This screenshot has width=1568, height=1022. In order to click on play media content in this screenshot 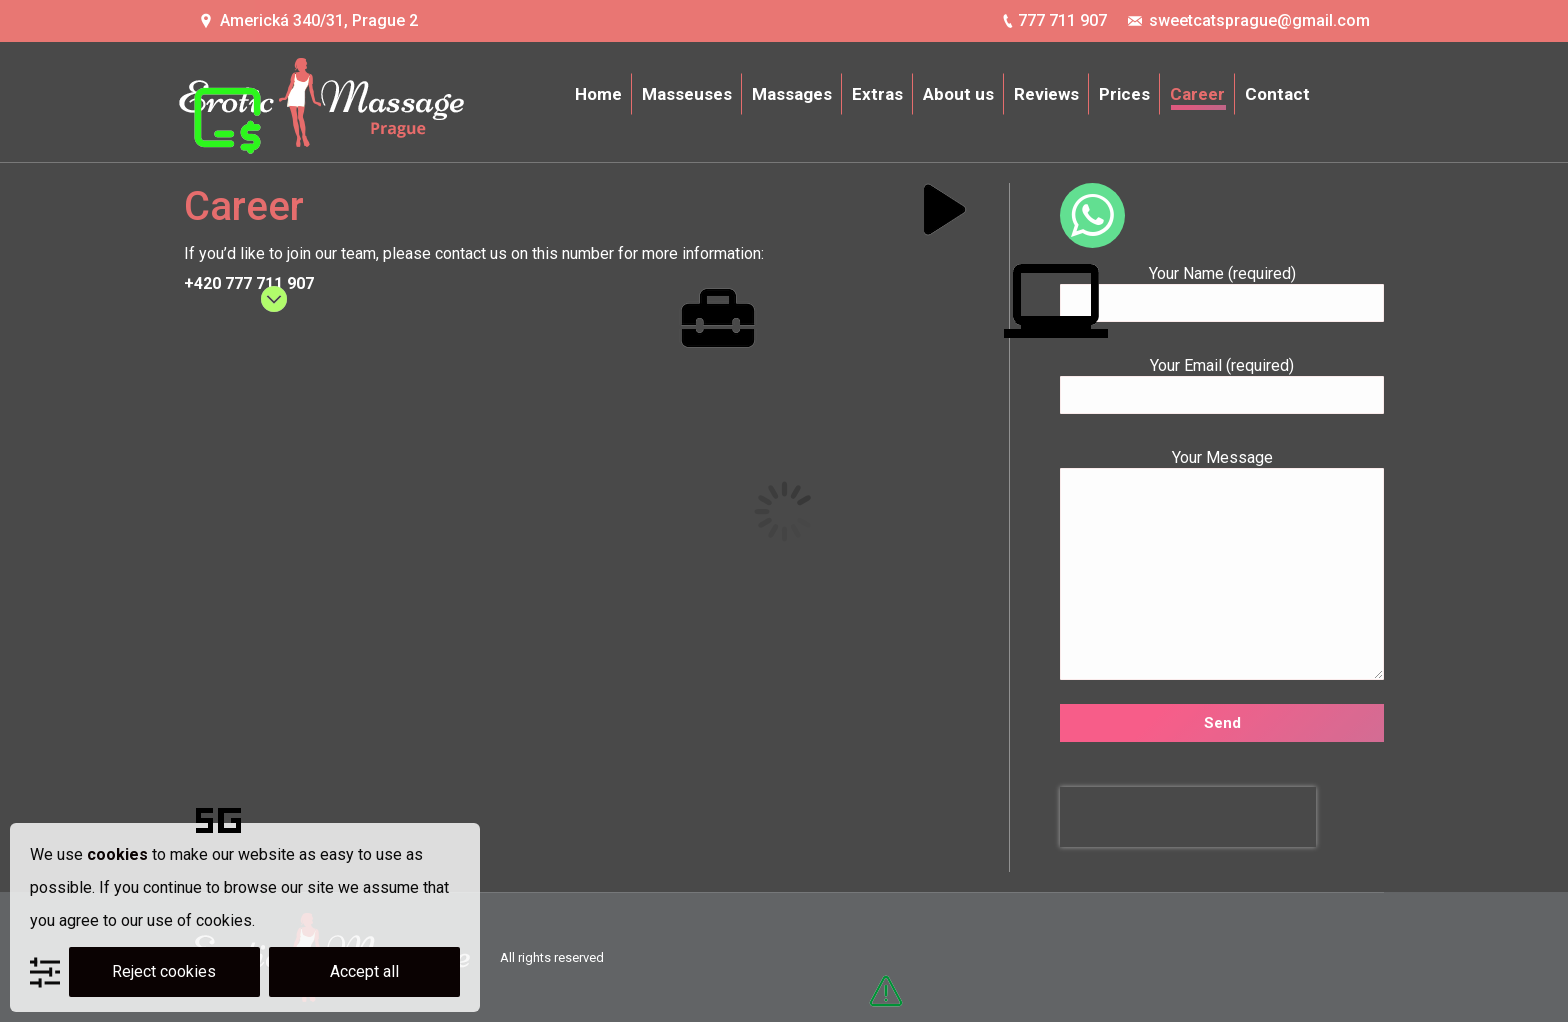, I will do `click(940, 209)`.